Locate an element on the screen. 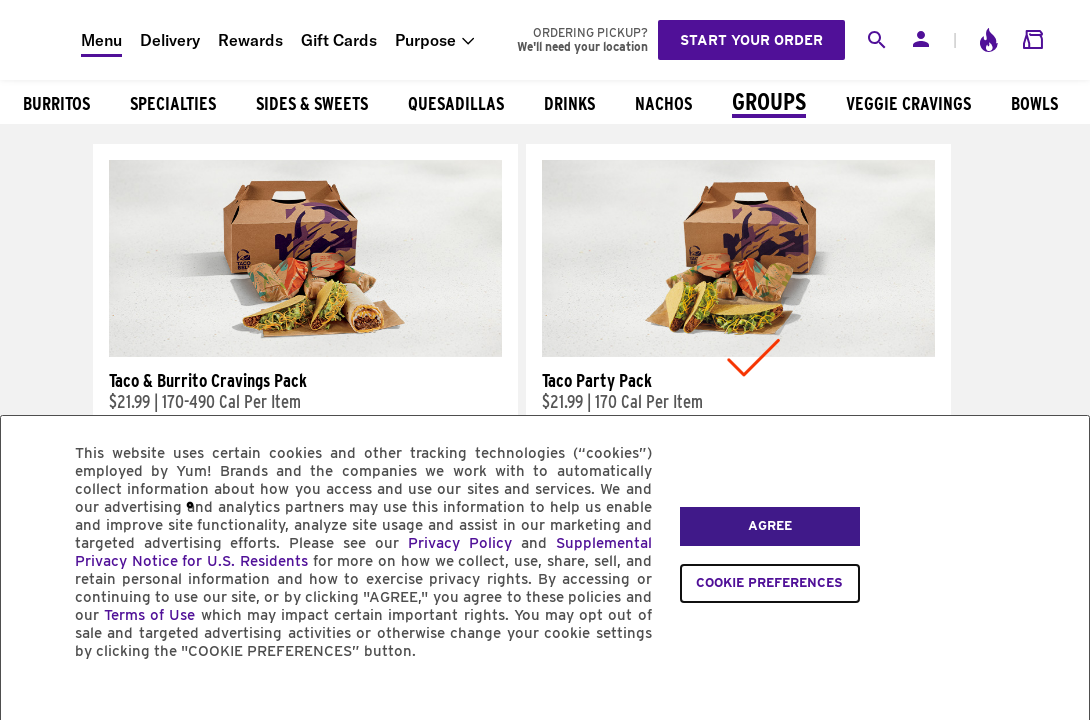 This screenshot has width=1090, height=720. indicates an unread notification or new item is located at coordinates (190, 505).